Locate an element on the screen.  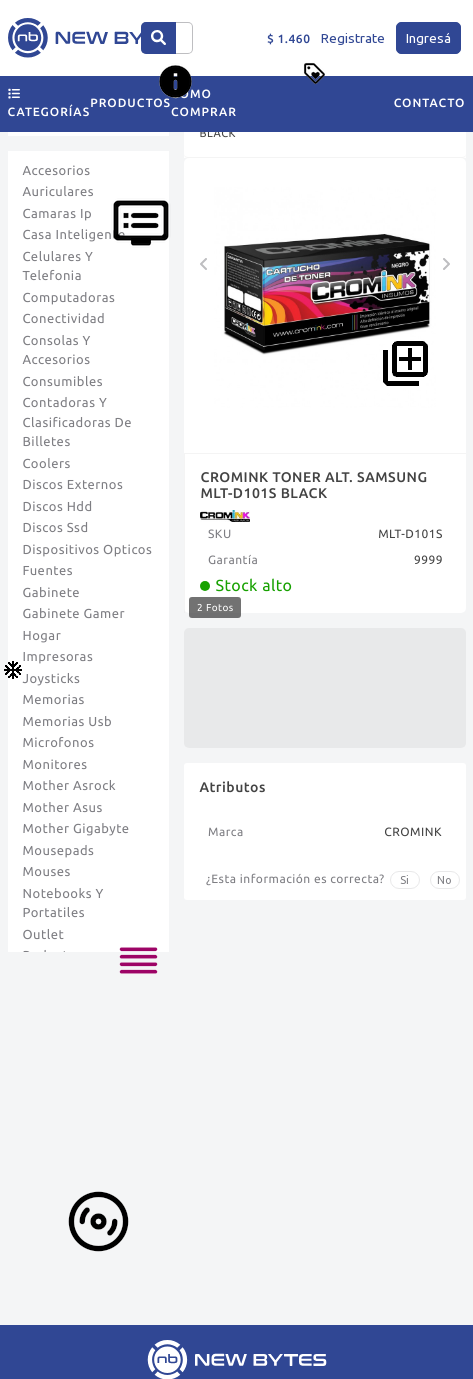
view more information is located at coordinates (175, 81).